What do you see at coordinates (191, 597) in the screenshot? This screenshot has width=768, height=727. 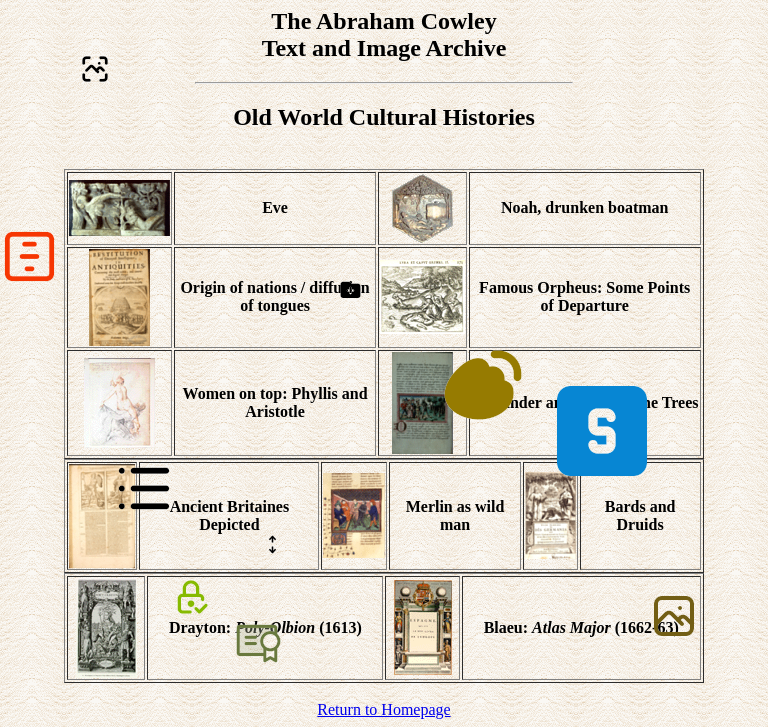 I see `indicates secure or verified connection` at bounding box center [191, 597].